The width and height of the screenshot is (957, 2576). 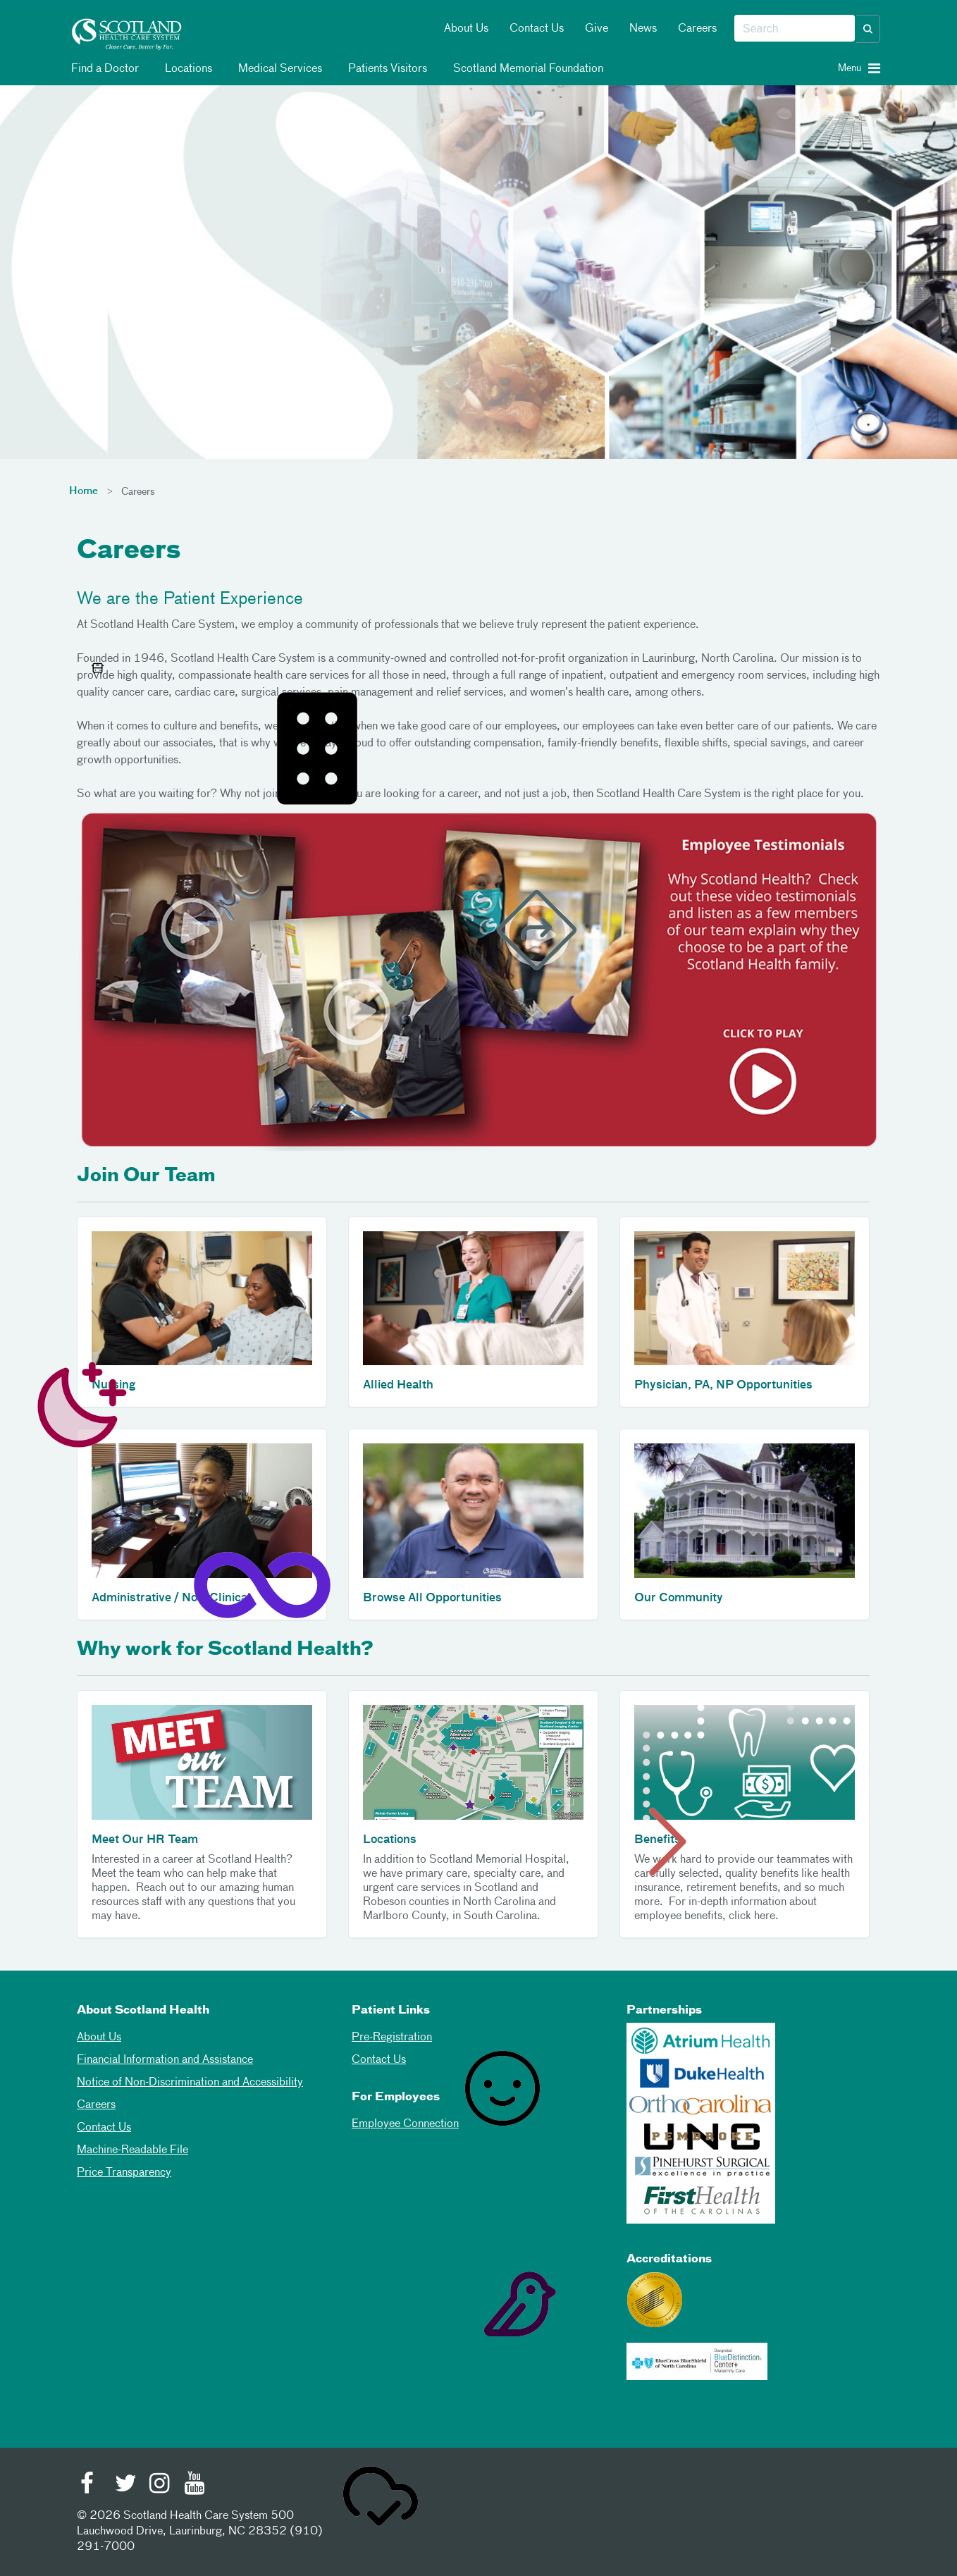 I want to click on file successfully synced to cloud, so click(x=381, y=2494).